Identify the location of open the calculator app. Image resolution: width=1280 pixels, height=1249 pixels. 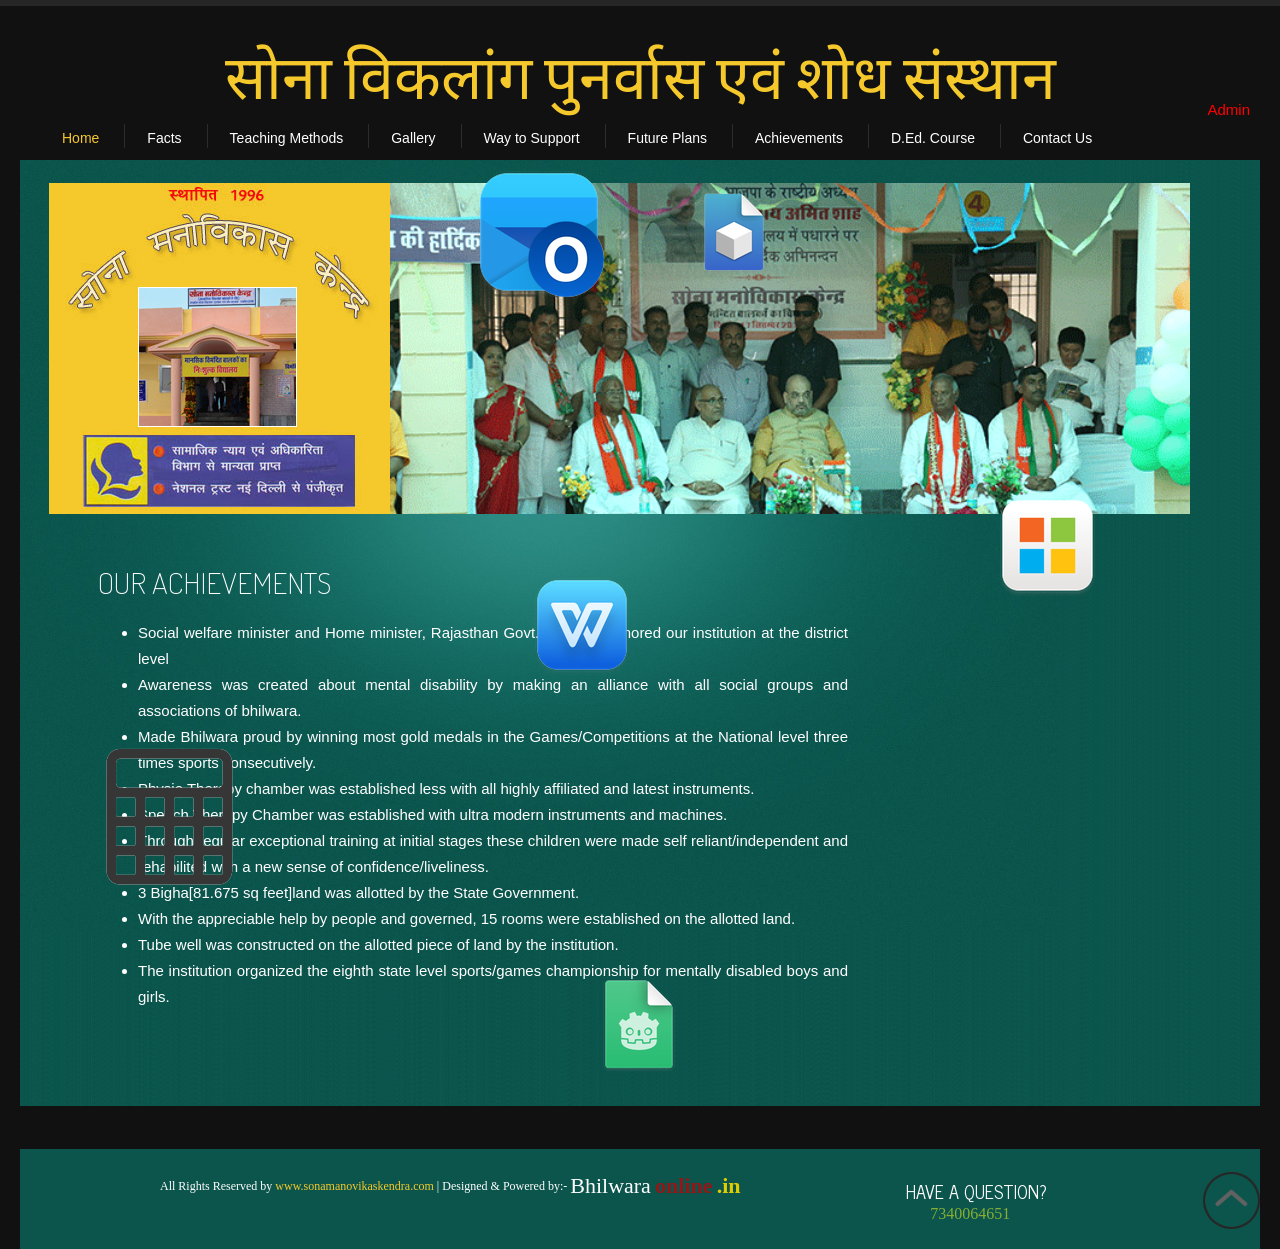
(164, 816).